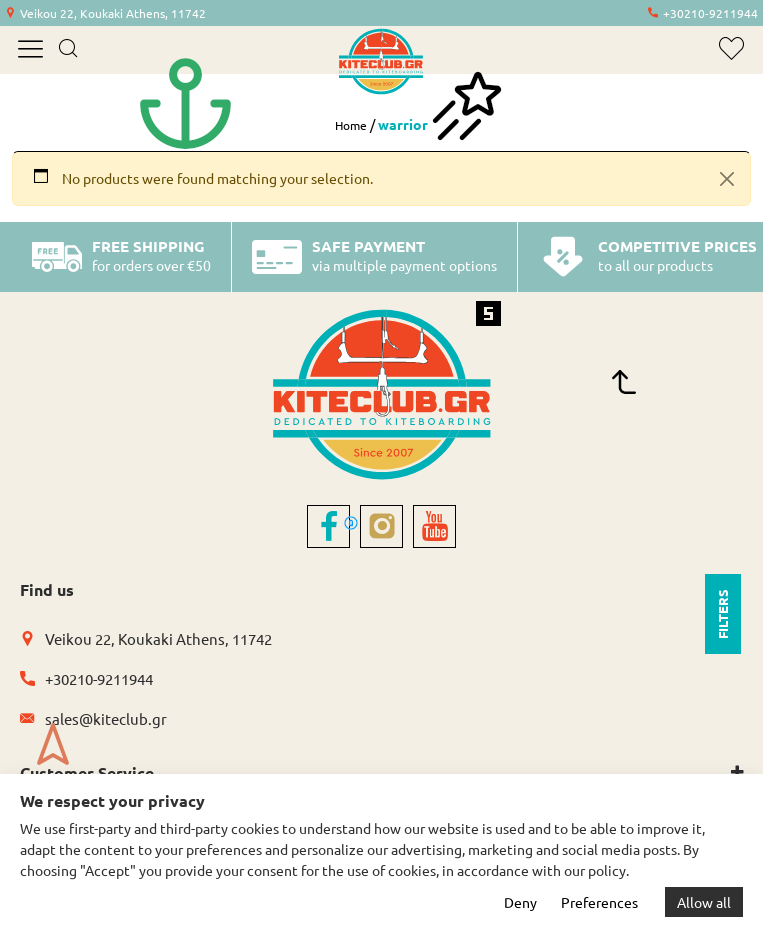 The image size is (763, 932). Describe the element at coordinates (467, 106) in the screenshot. I see `add to favorites or wishlist` at that location.